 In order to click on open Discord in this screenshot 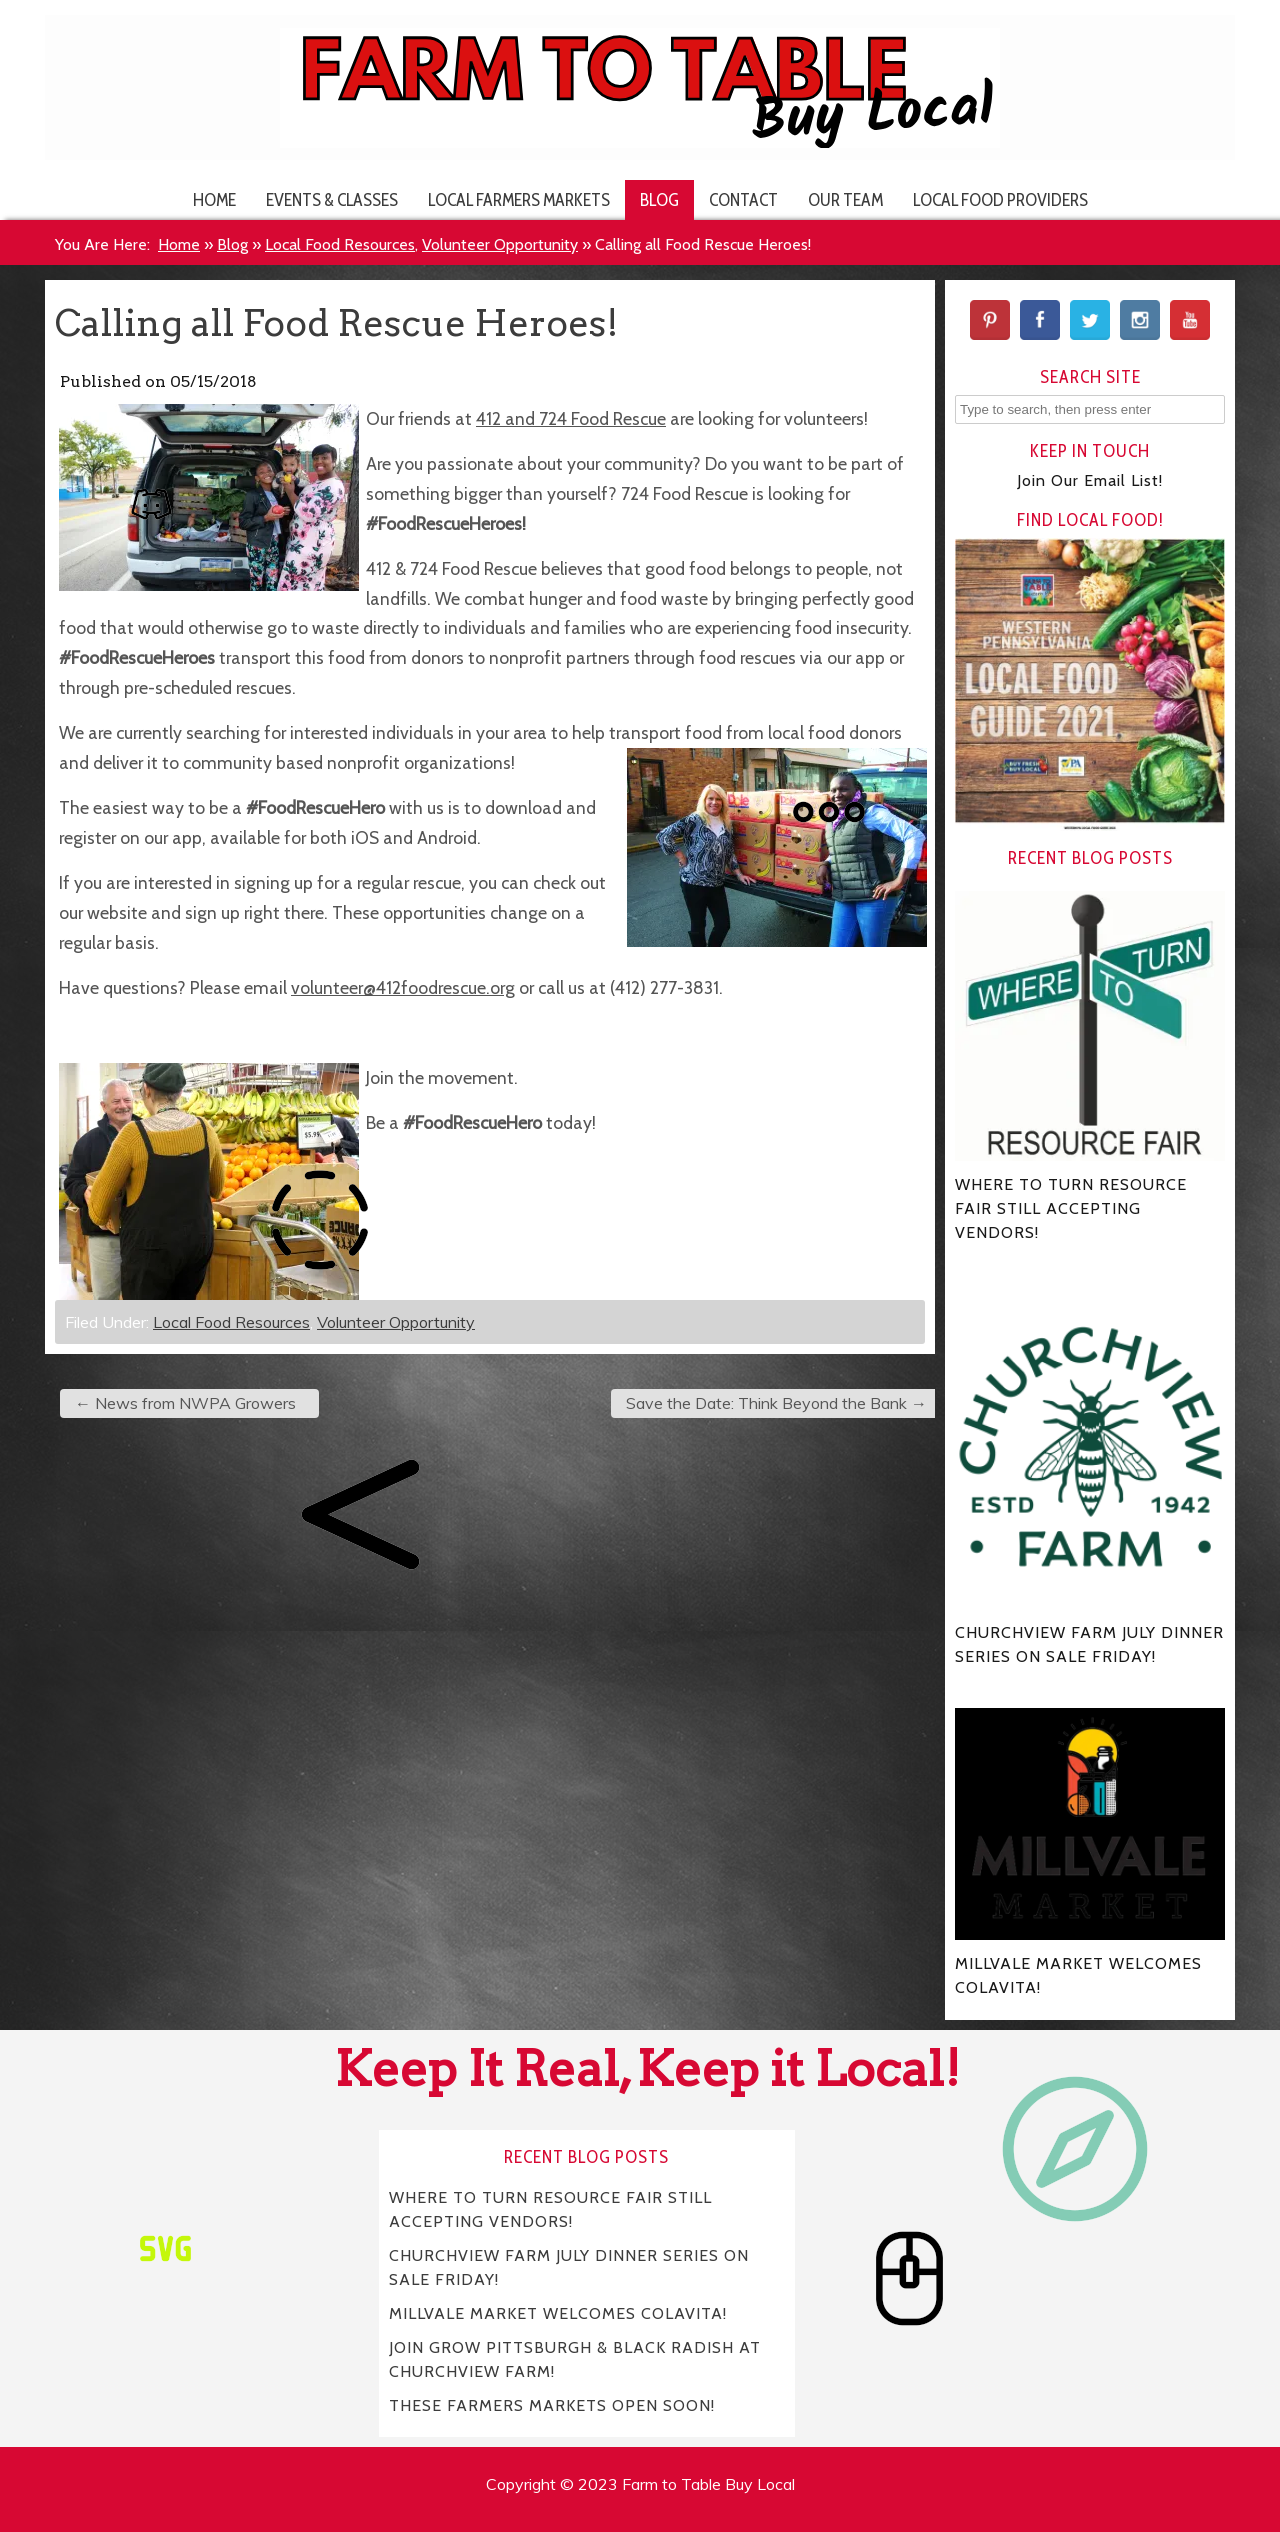, I will do `click(151, 503)`.